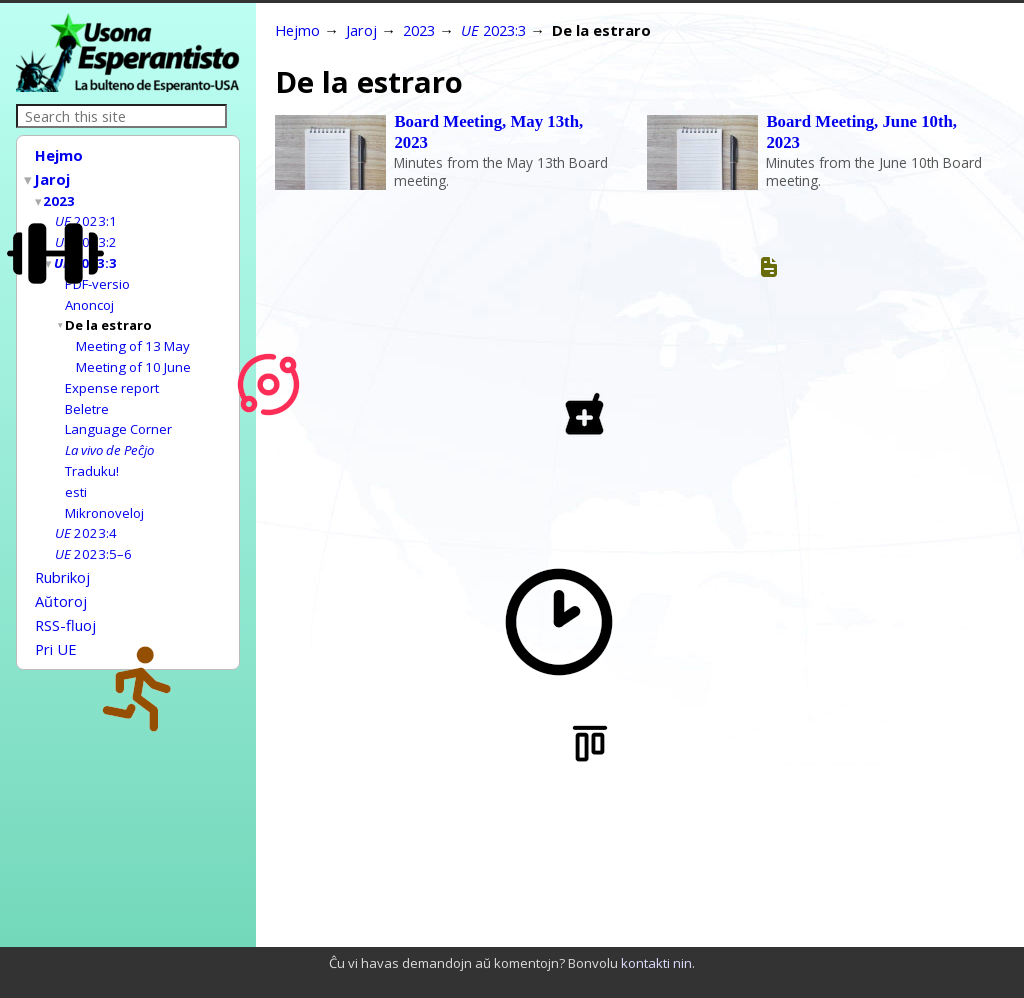 This screenshot has width=1024, height=998. I want to click on view orbital or satellite tracking, so click(268, 384).